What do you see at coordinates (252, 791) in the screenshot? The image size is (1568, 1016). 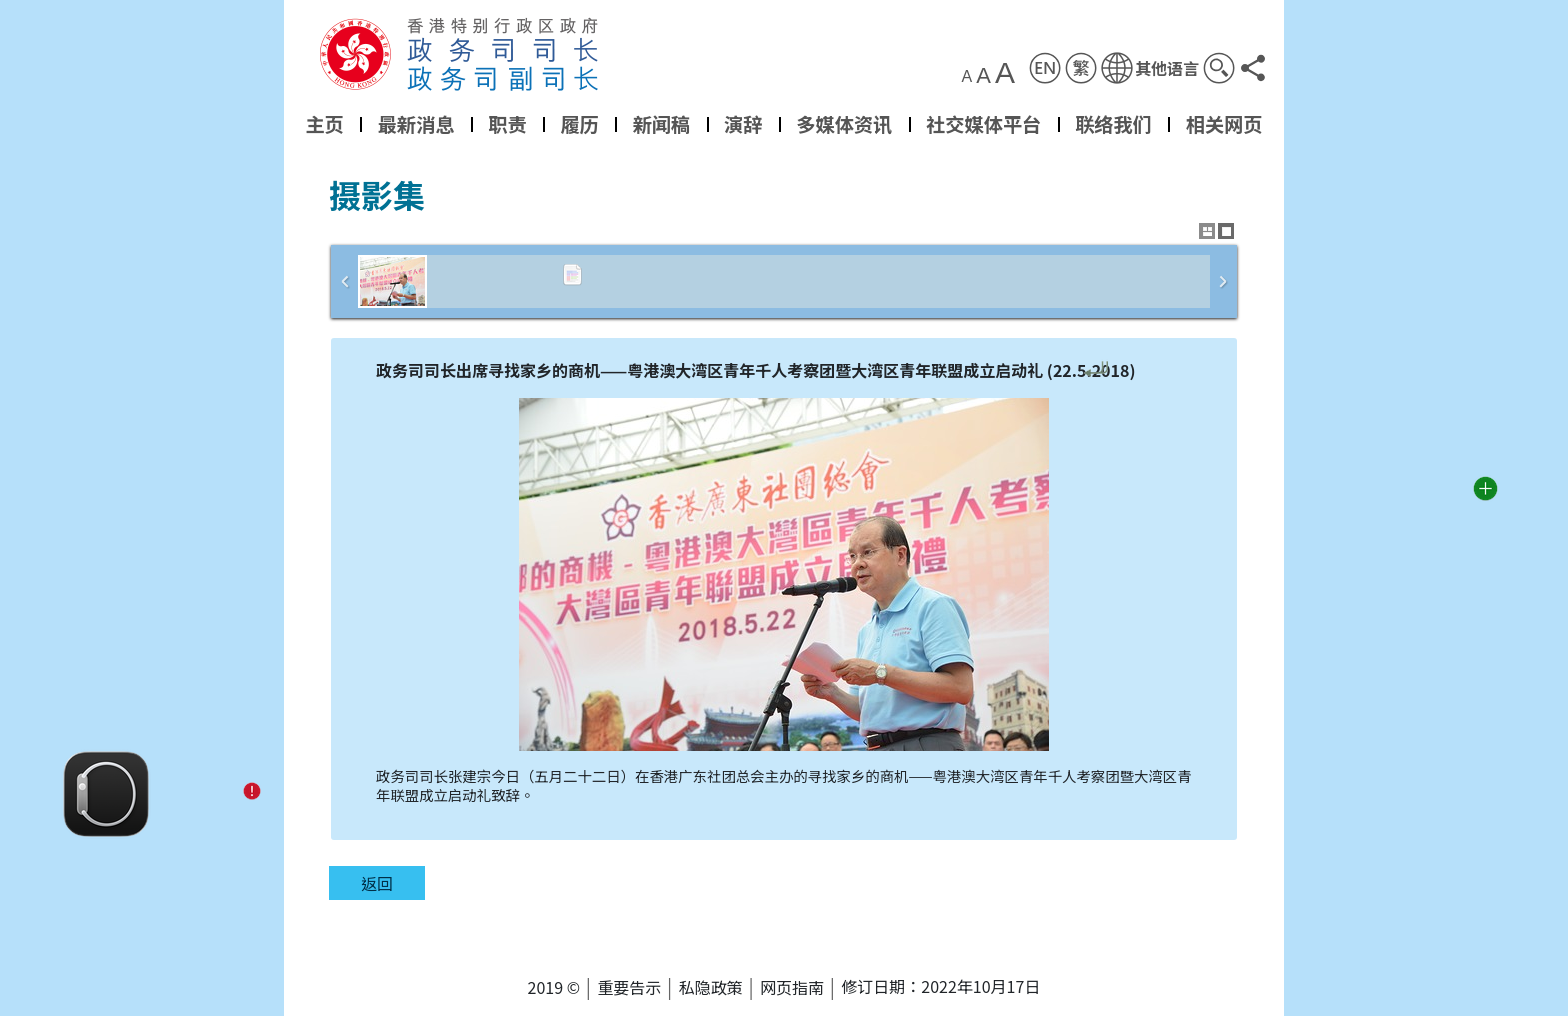 I see `indicates important or critical status` at bounding box center [252, 791].